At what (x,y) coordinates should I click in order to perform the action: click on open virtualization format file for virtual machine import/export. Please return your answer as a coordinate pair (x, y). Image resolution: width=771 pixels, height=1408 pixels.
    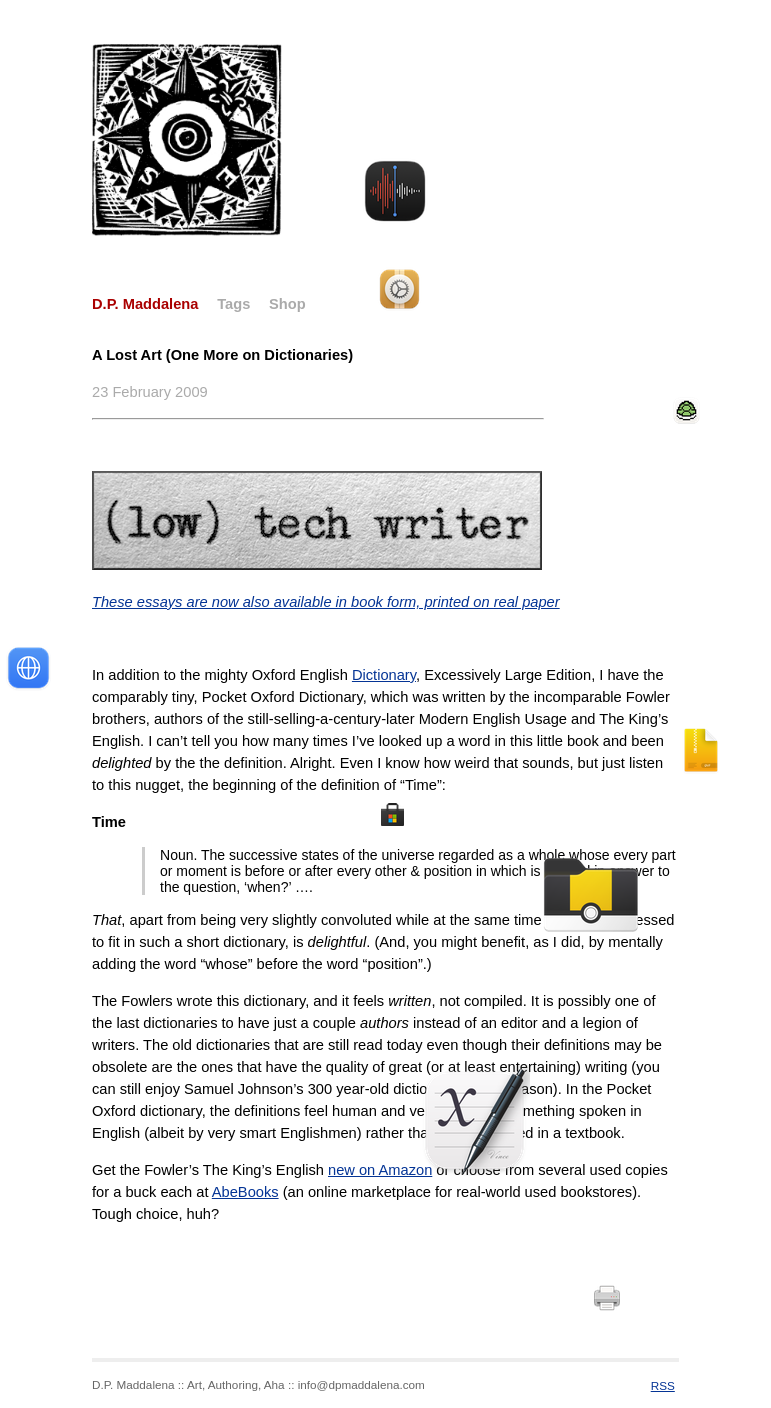
    Looking at the image, I should click on (701, 751).